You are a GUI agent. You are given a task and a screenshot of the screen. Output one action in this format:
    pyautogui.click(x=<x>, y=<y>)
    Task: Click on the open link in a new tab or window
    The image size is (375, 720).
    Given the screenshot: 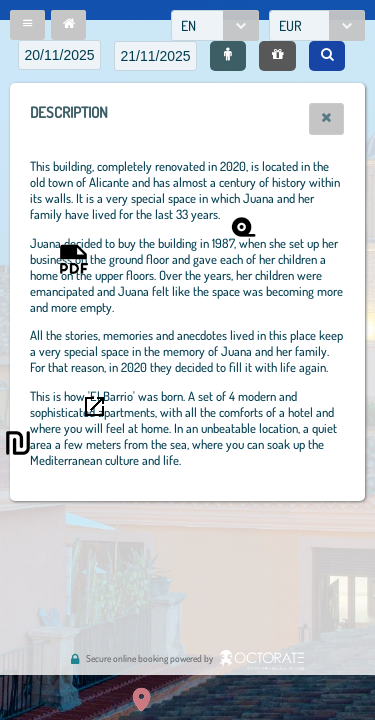 What is the action you would take?
    pyautogui.click(x=94, y=406)
    